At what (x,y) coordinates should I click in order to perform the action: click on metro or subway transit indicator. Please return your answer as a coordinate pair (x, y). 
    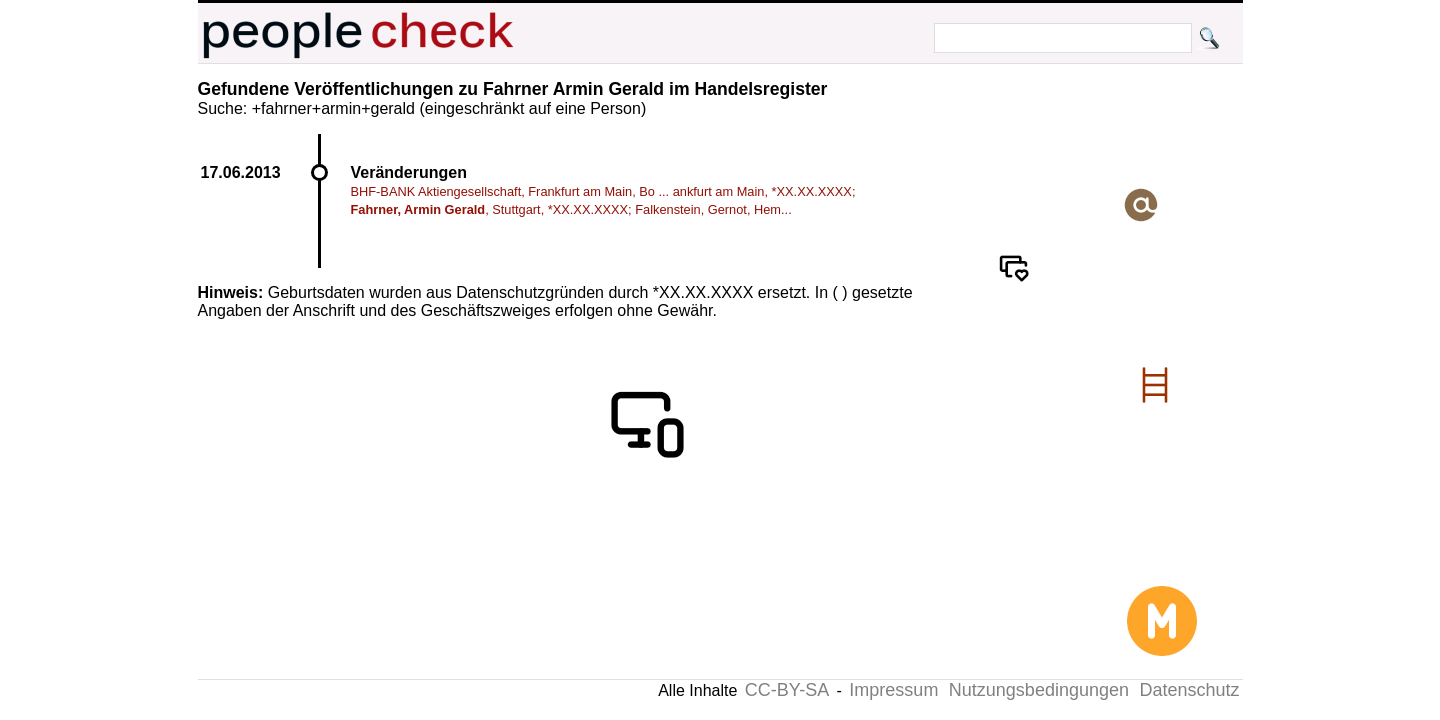
    Looking at the image, I should click on (1162, 621).